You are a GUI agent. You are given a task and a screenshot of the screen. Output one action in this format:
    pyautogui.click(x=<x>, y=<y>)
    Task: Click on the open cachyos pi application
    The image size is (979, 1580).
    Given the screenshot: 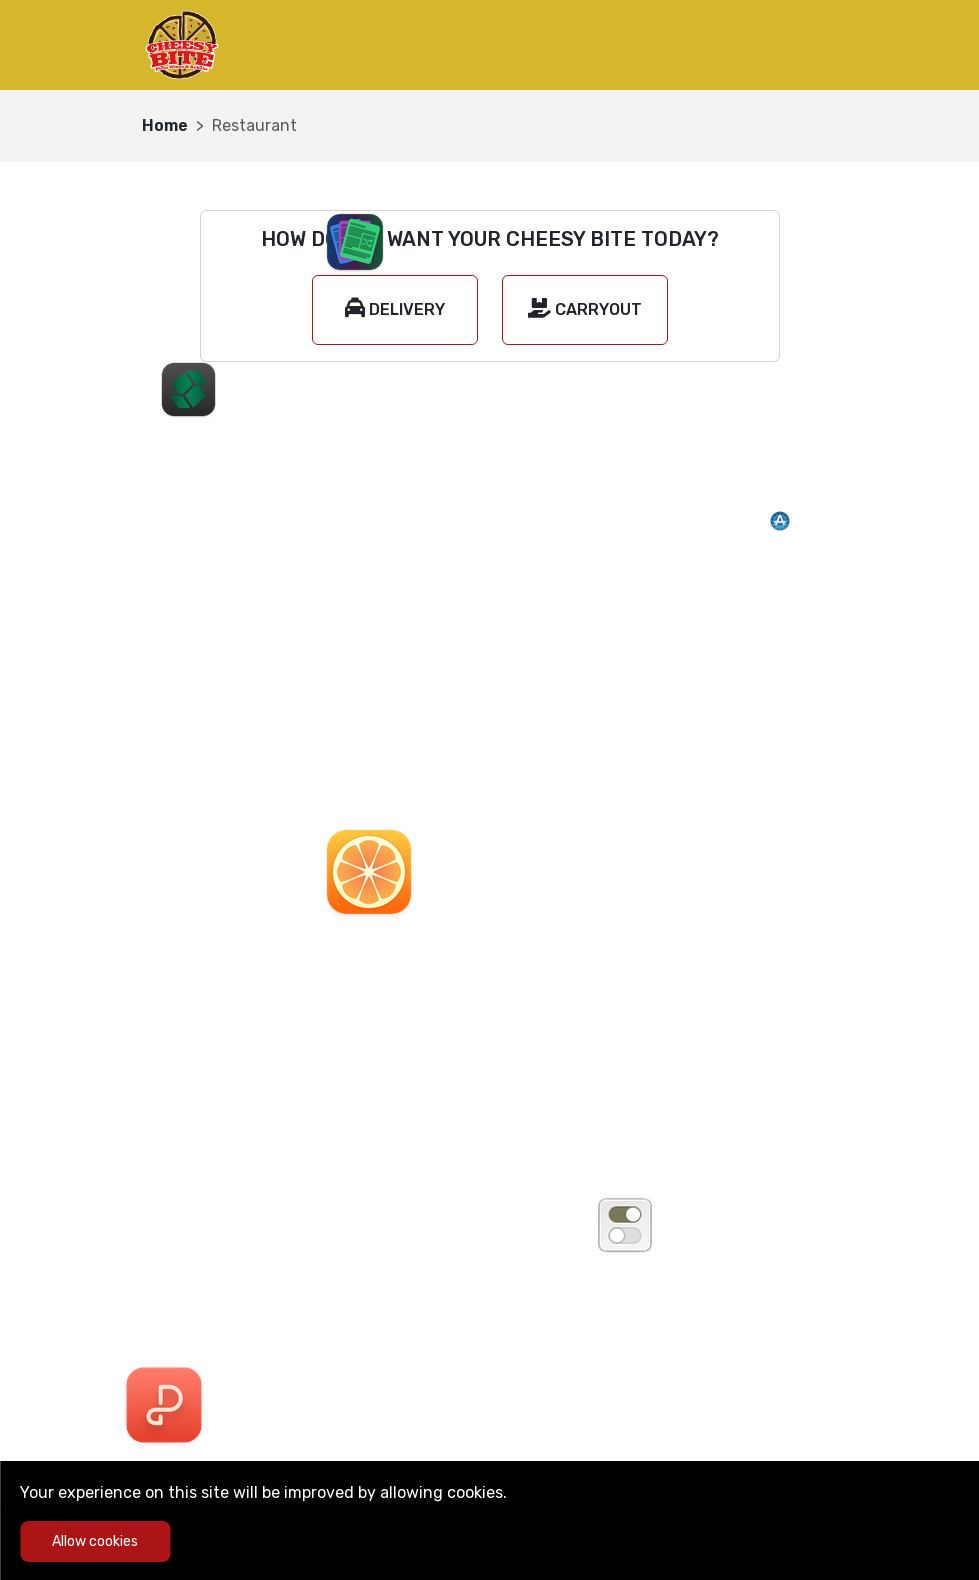 What is the action you would take?
    pyautogui.click(x=188, y=389)
    